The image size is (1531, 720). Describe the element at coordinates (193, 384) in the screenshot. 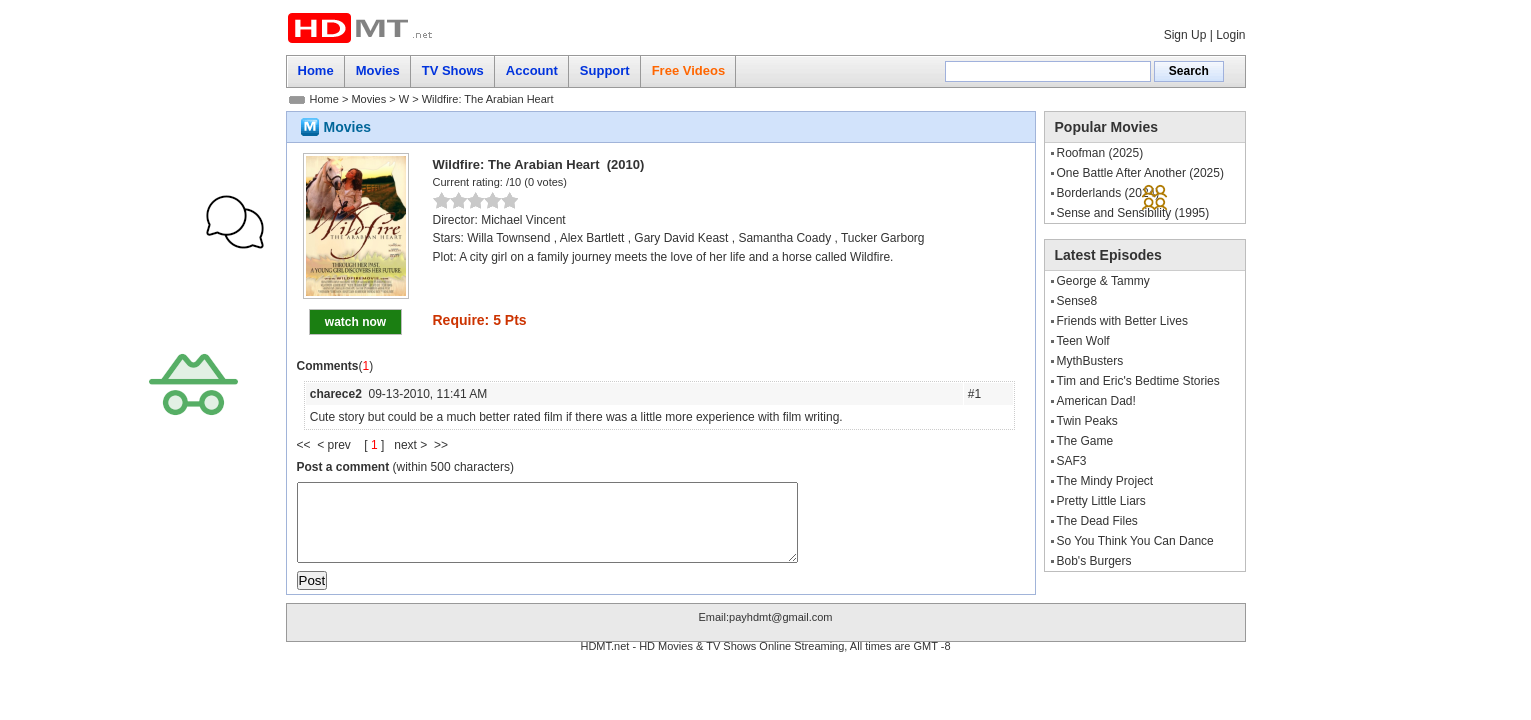

I see `enable incognito or private browsing mode` at that location.